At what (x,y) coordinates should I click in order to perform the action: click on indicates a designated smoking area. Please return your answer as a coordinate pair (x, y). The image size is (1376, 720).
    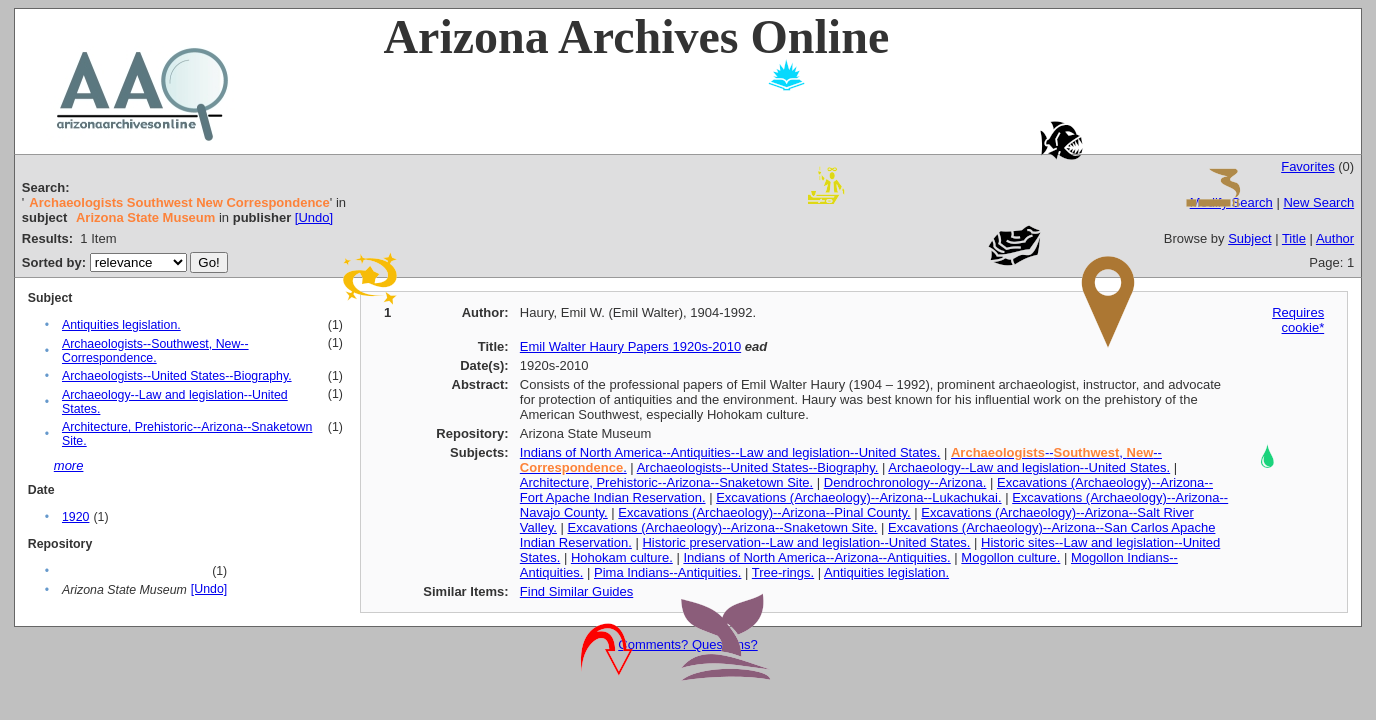
    Looking at the image, I should click on (1213, 195).